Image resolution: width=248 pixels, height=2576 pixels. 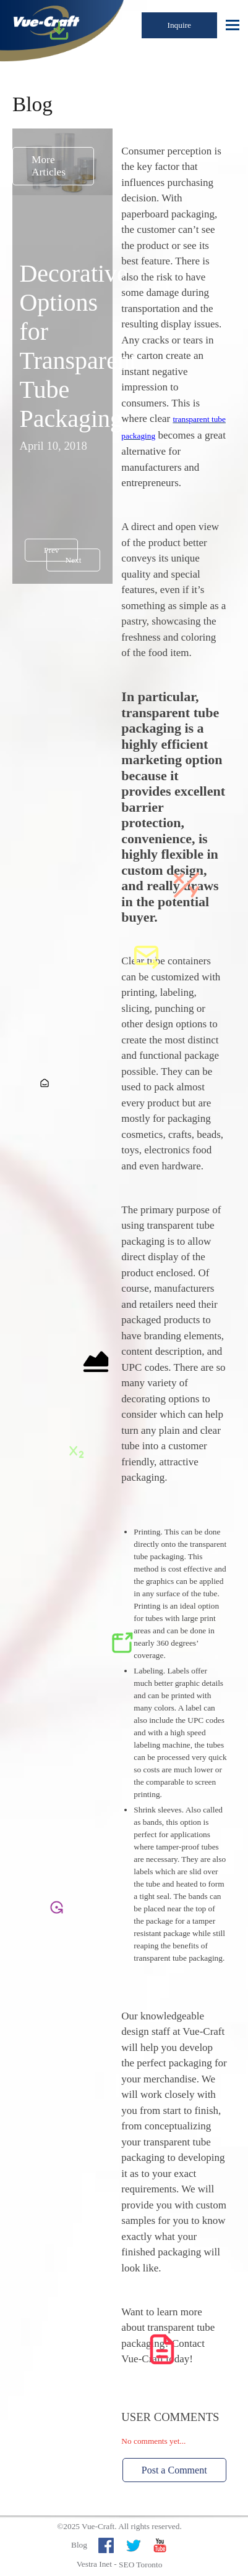 What do you see at coordinates (56, 1907) in the screenshot?
I see `rotate or refresh content` at bounding box center [56, 1907].